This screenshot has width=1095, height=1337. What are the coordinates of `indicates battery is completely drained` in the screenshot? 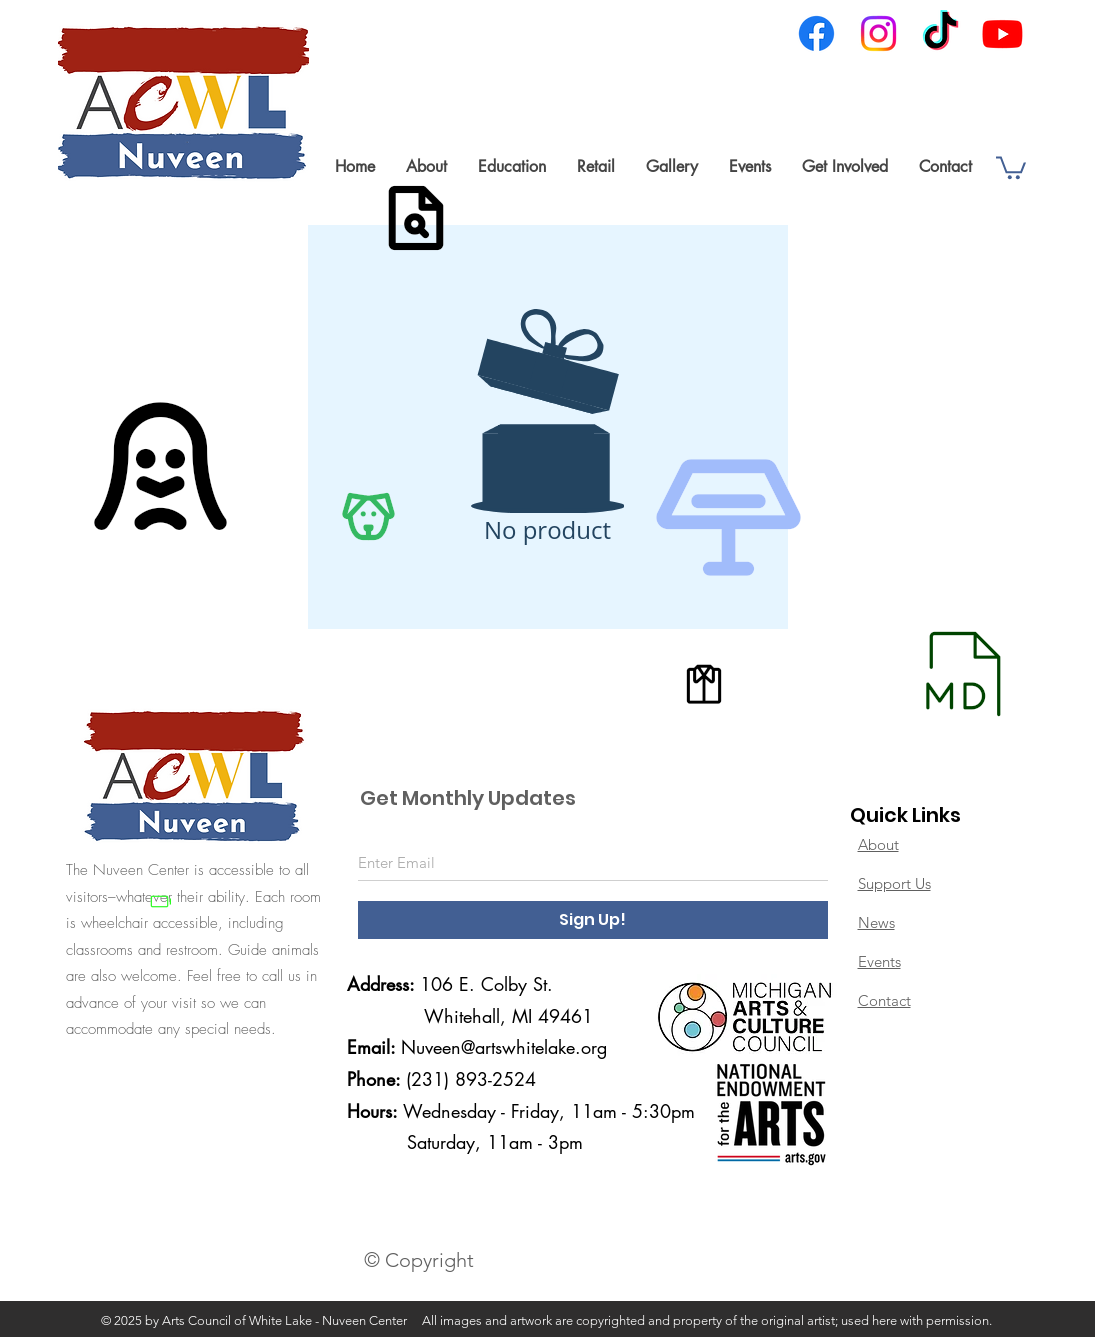 It's located at (160, 901).